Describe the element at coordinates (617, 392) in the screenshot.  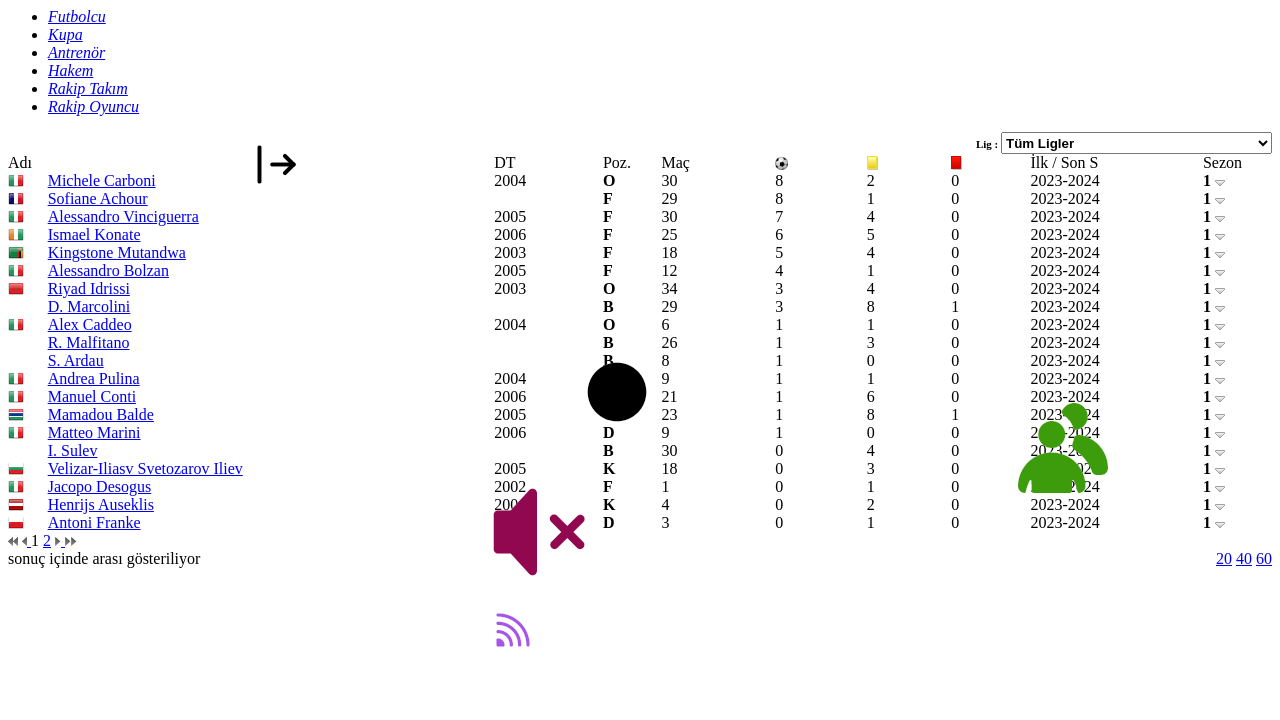
I see `confirm or complete an action` at that location.